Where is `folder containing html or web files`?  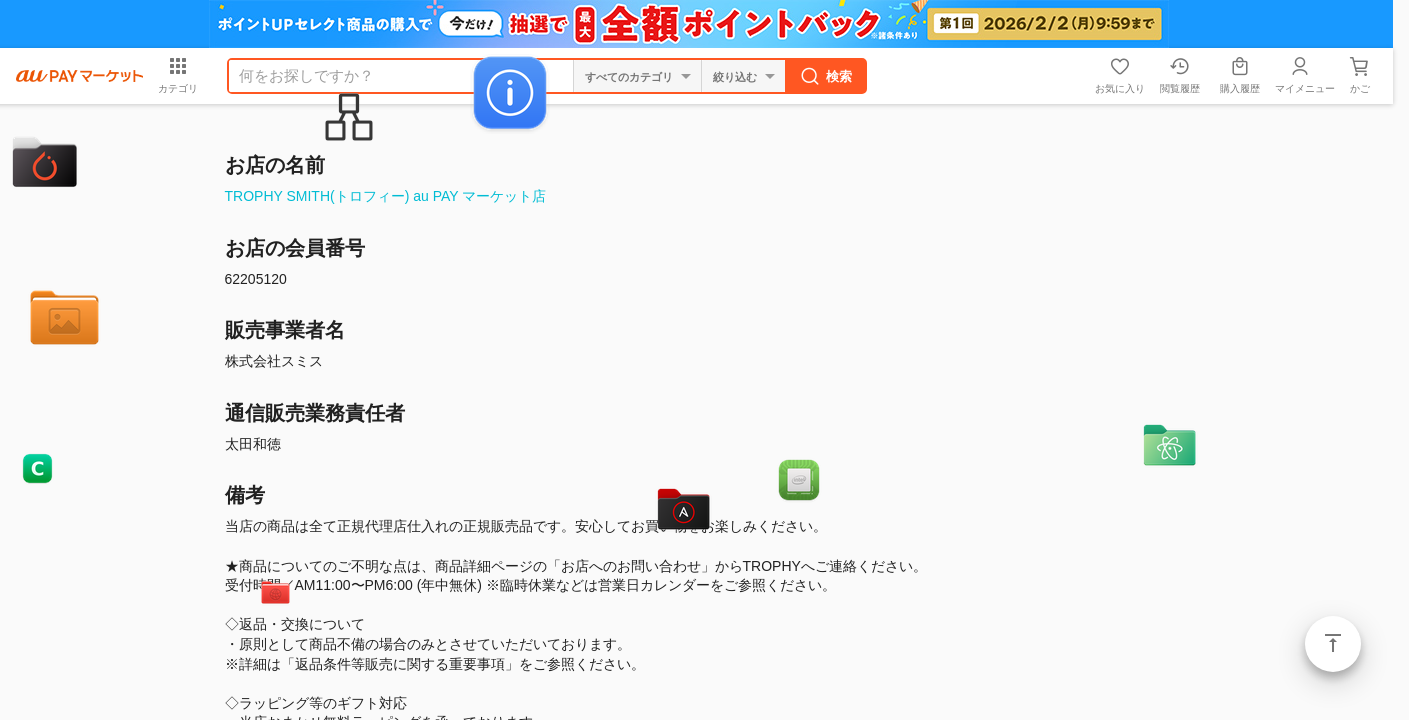 folder containing html or web files is located at coordinates (275, 592).